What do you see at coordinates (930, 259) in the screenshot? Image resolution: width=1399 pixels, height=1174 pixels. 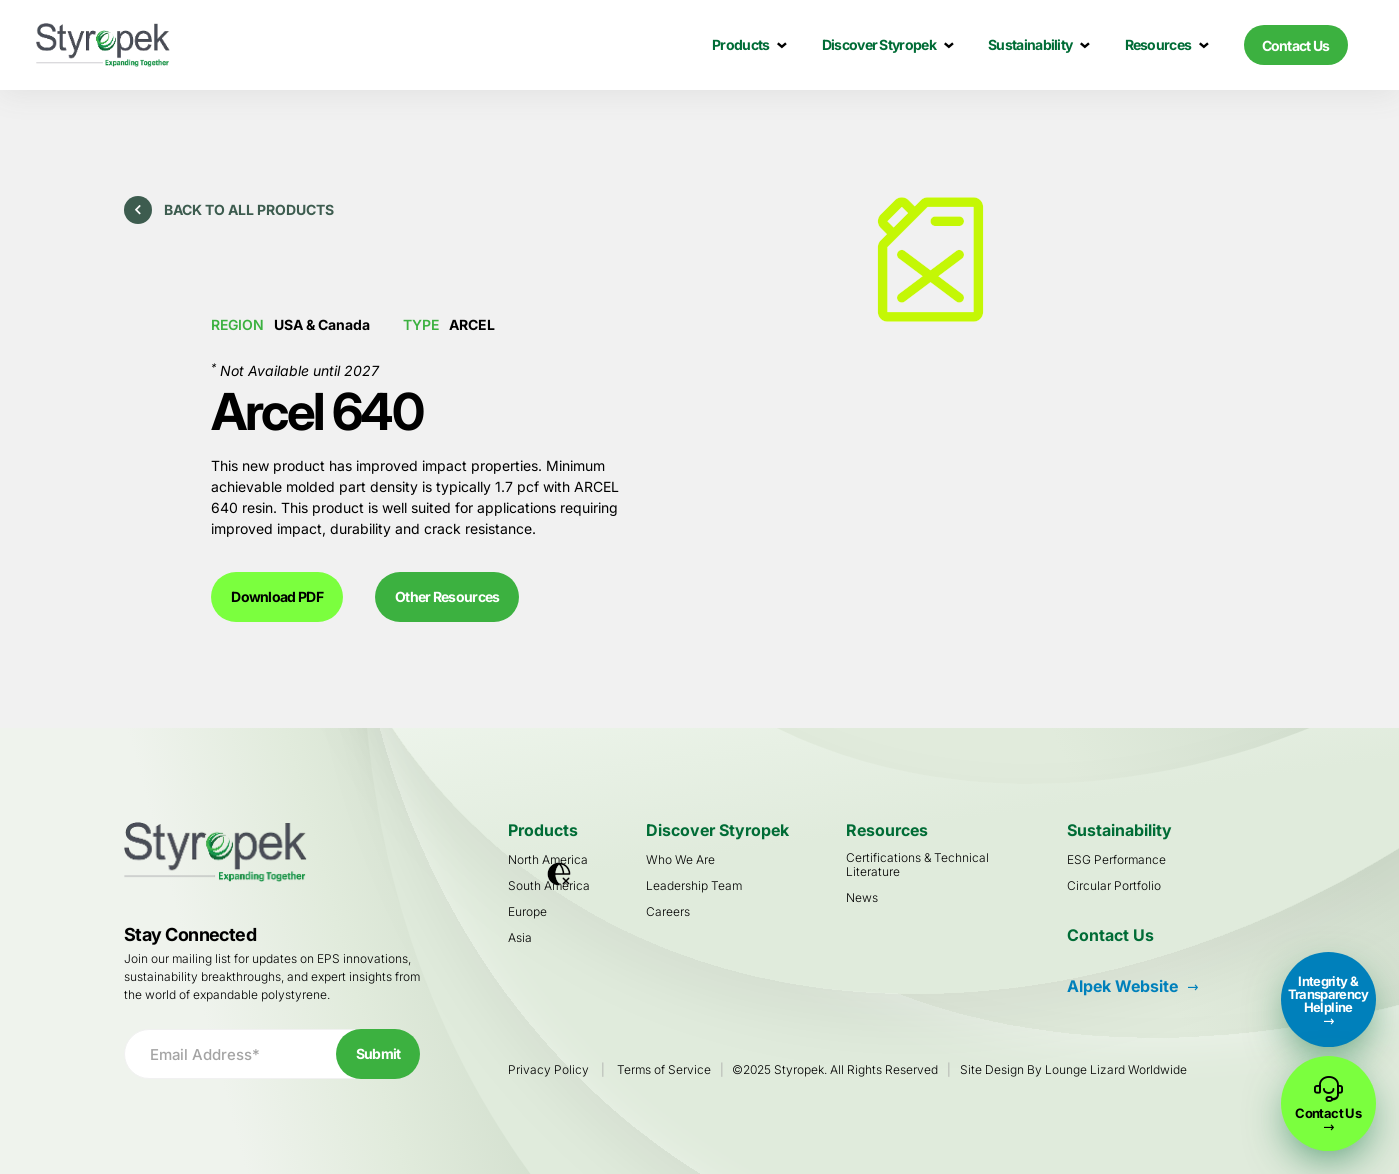 I see `indicates fuel or gas-related settings` at bounding box center [930, 259].